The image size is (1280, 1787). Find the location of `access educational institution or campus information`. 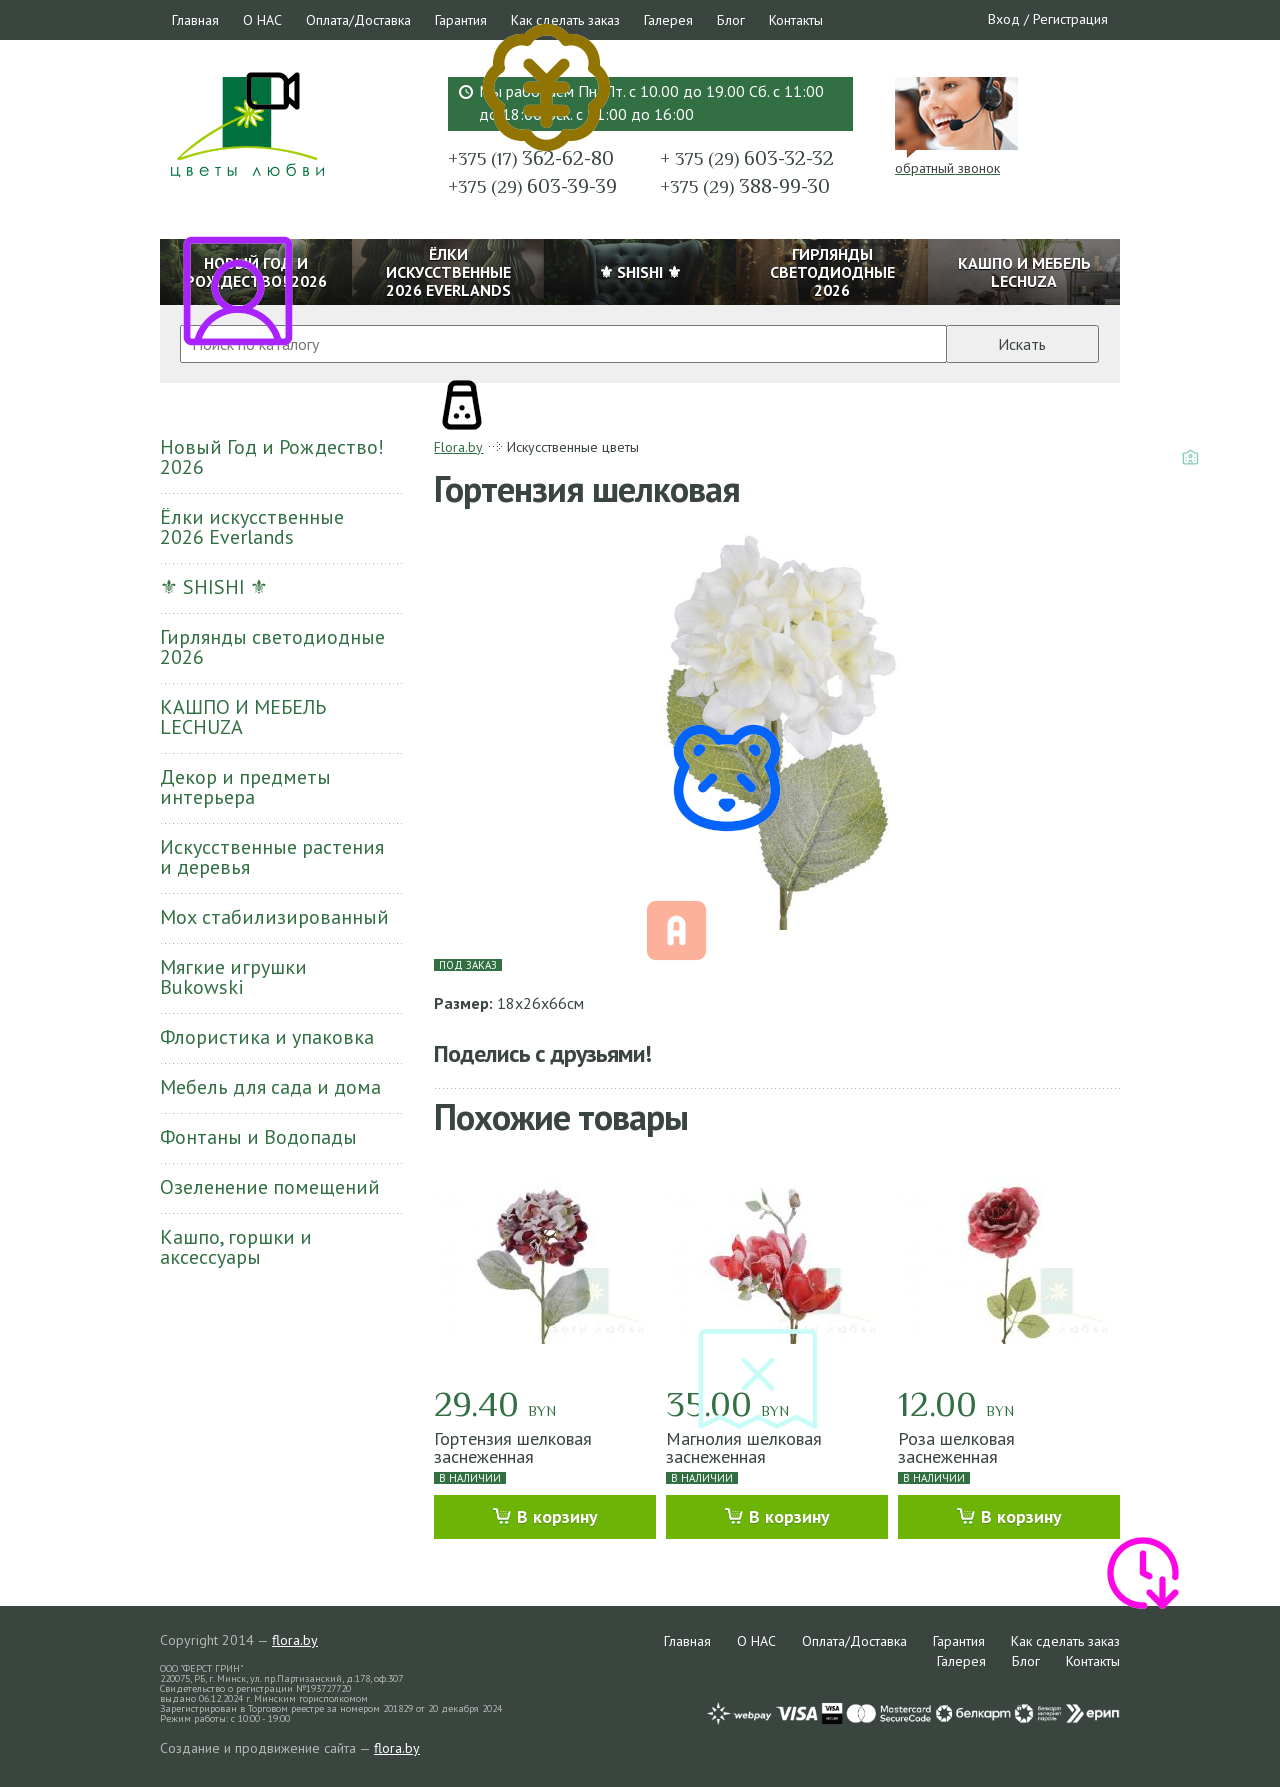

access educational institution or campus information is located at coordinates (1190, 457).